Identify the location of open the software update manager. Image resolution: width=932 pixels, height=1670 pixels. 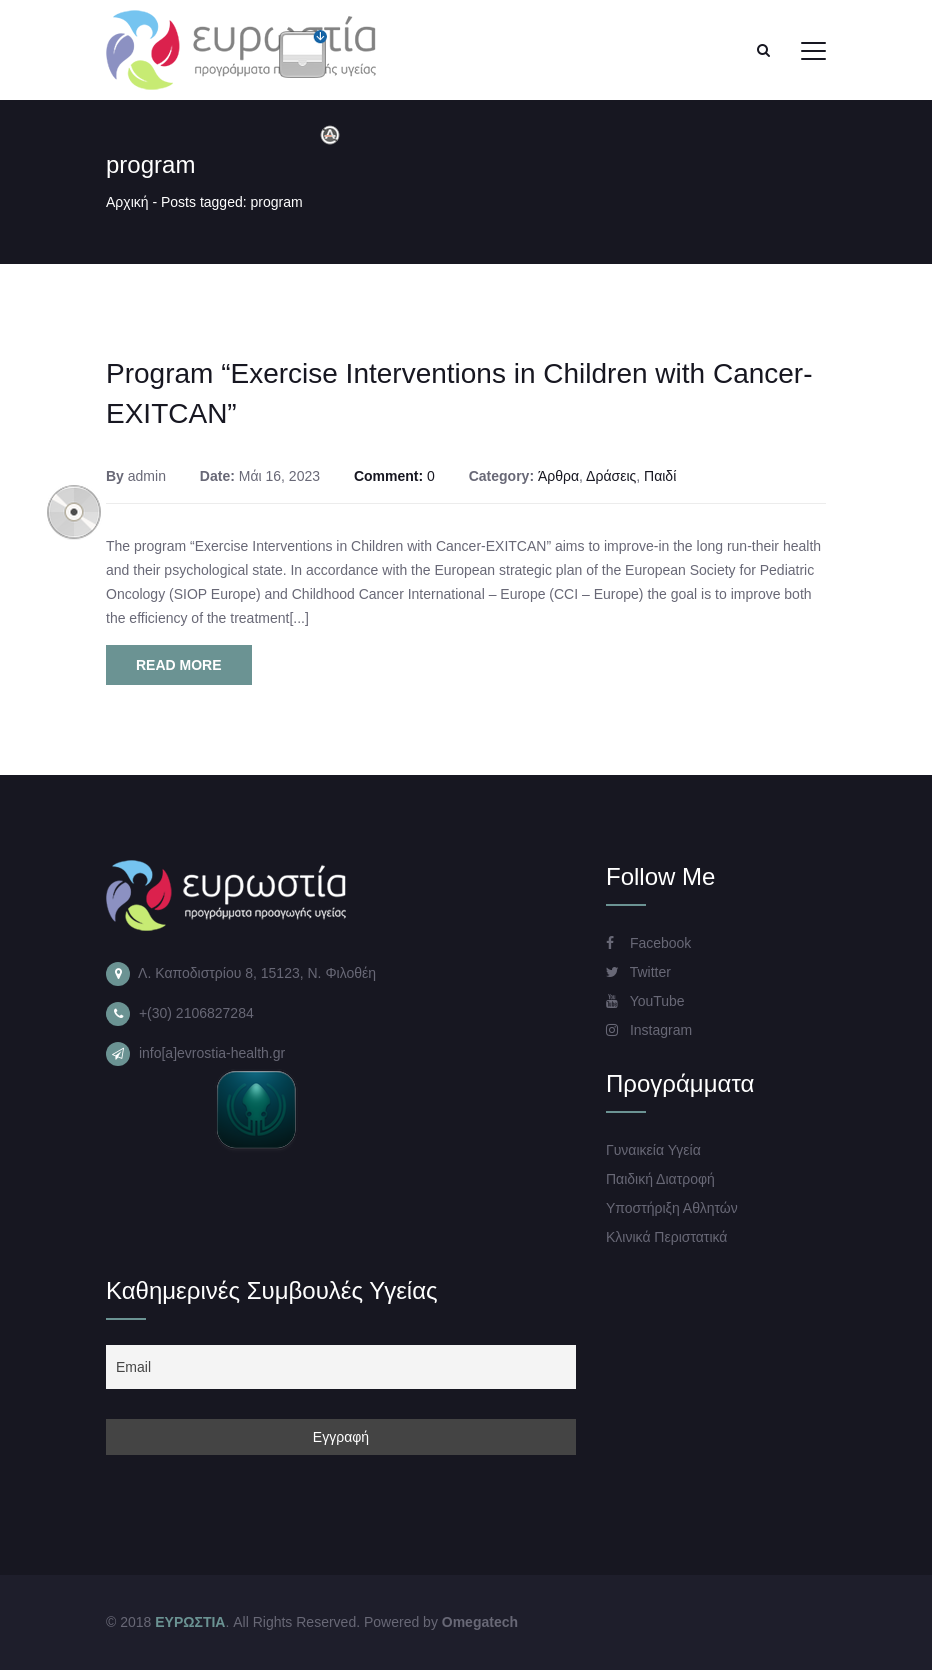
(330, 135).